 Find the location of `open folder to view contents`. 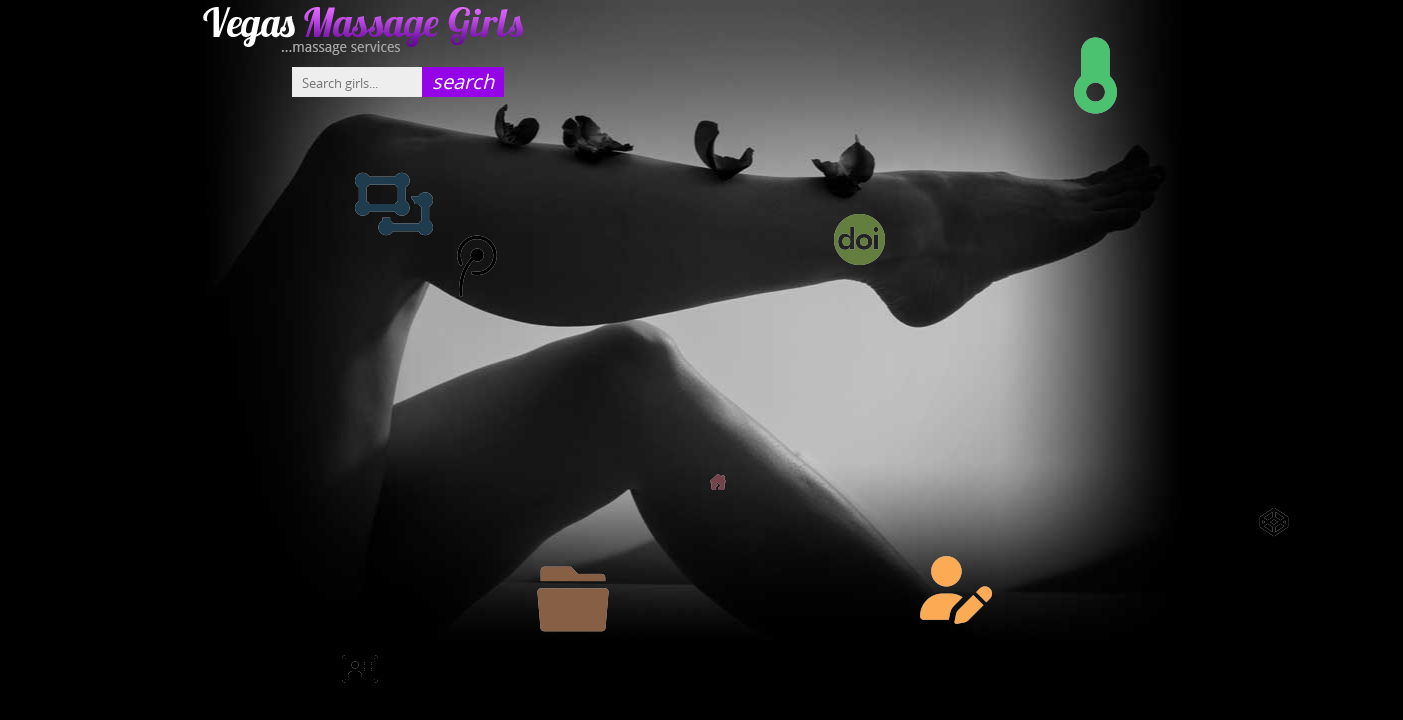

open folder to view contents is located at coordinates (573, 599).